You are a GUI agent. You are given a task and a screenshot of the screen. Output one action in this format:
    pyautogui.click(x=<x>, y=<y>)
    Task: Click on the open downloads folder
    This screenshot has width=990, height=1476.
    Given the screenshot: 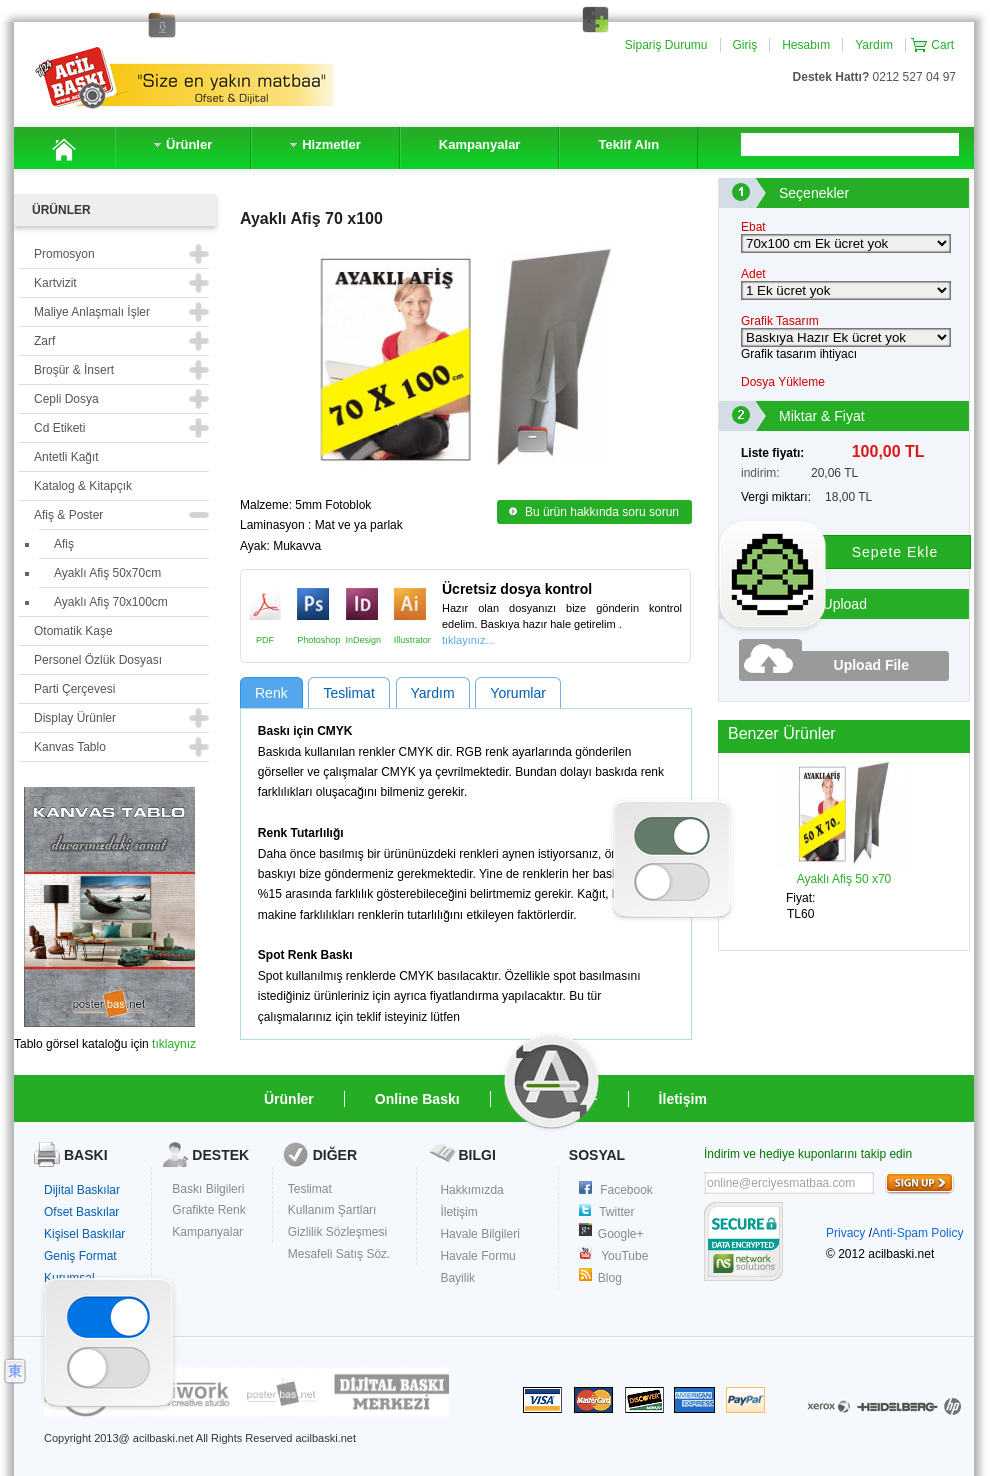 What is the action you would take?
    pyautogui.click(x=162, y=25)
    